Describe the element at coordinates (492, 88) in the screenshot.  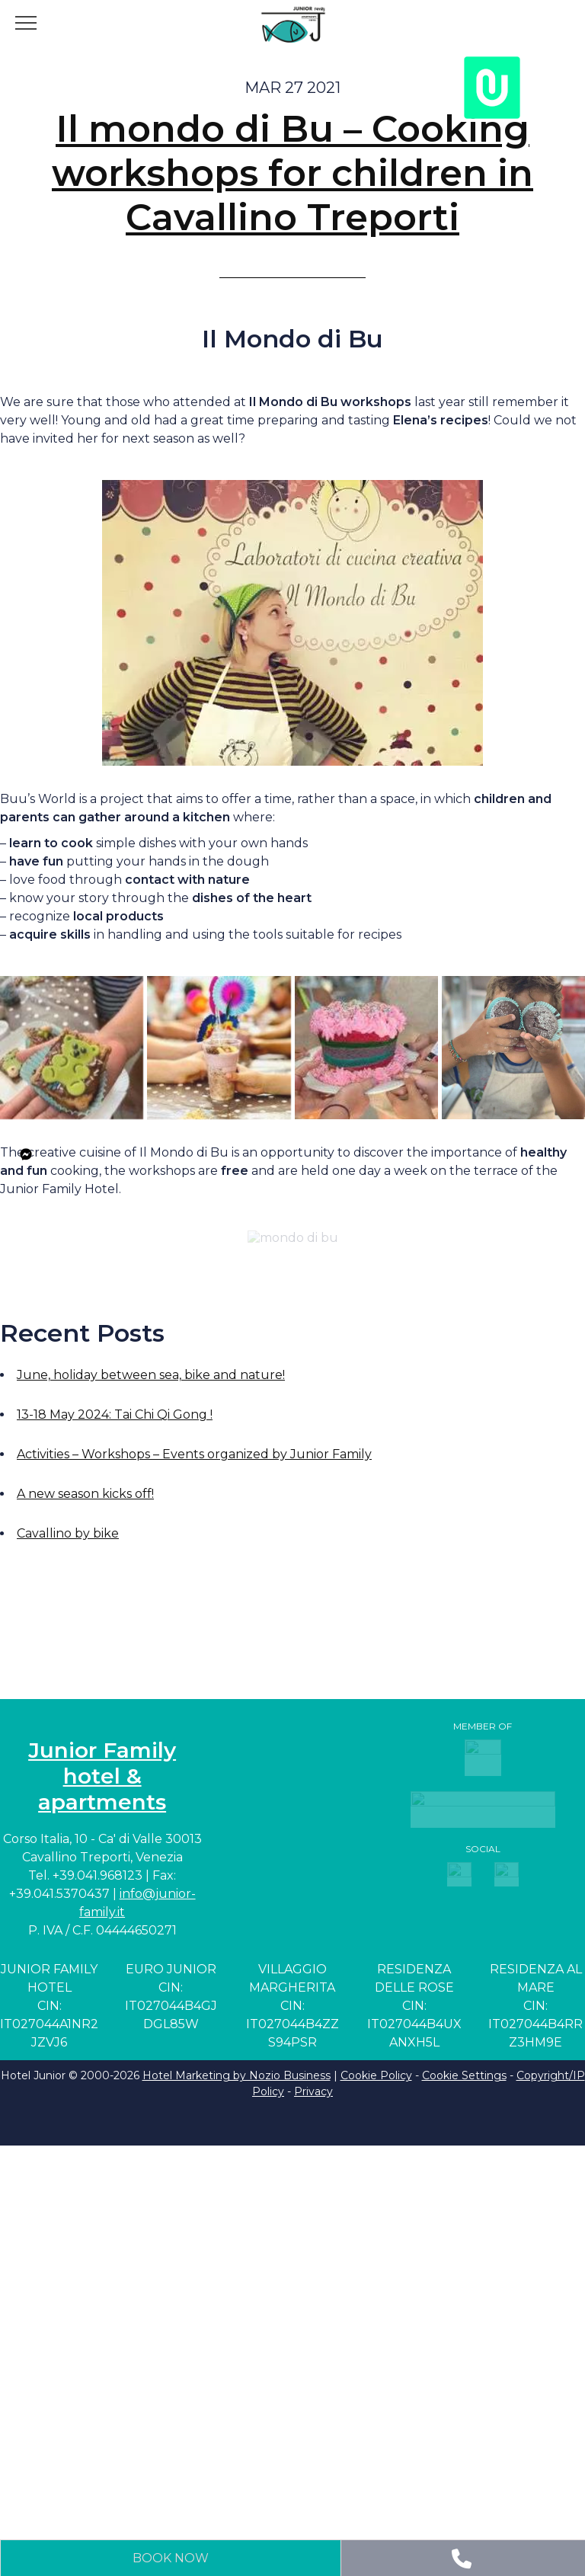
I see `attach a file to your message` at that location.